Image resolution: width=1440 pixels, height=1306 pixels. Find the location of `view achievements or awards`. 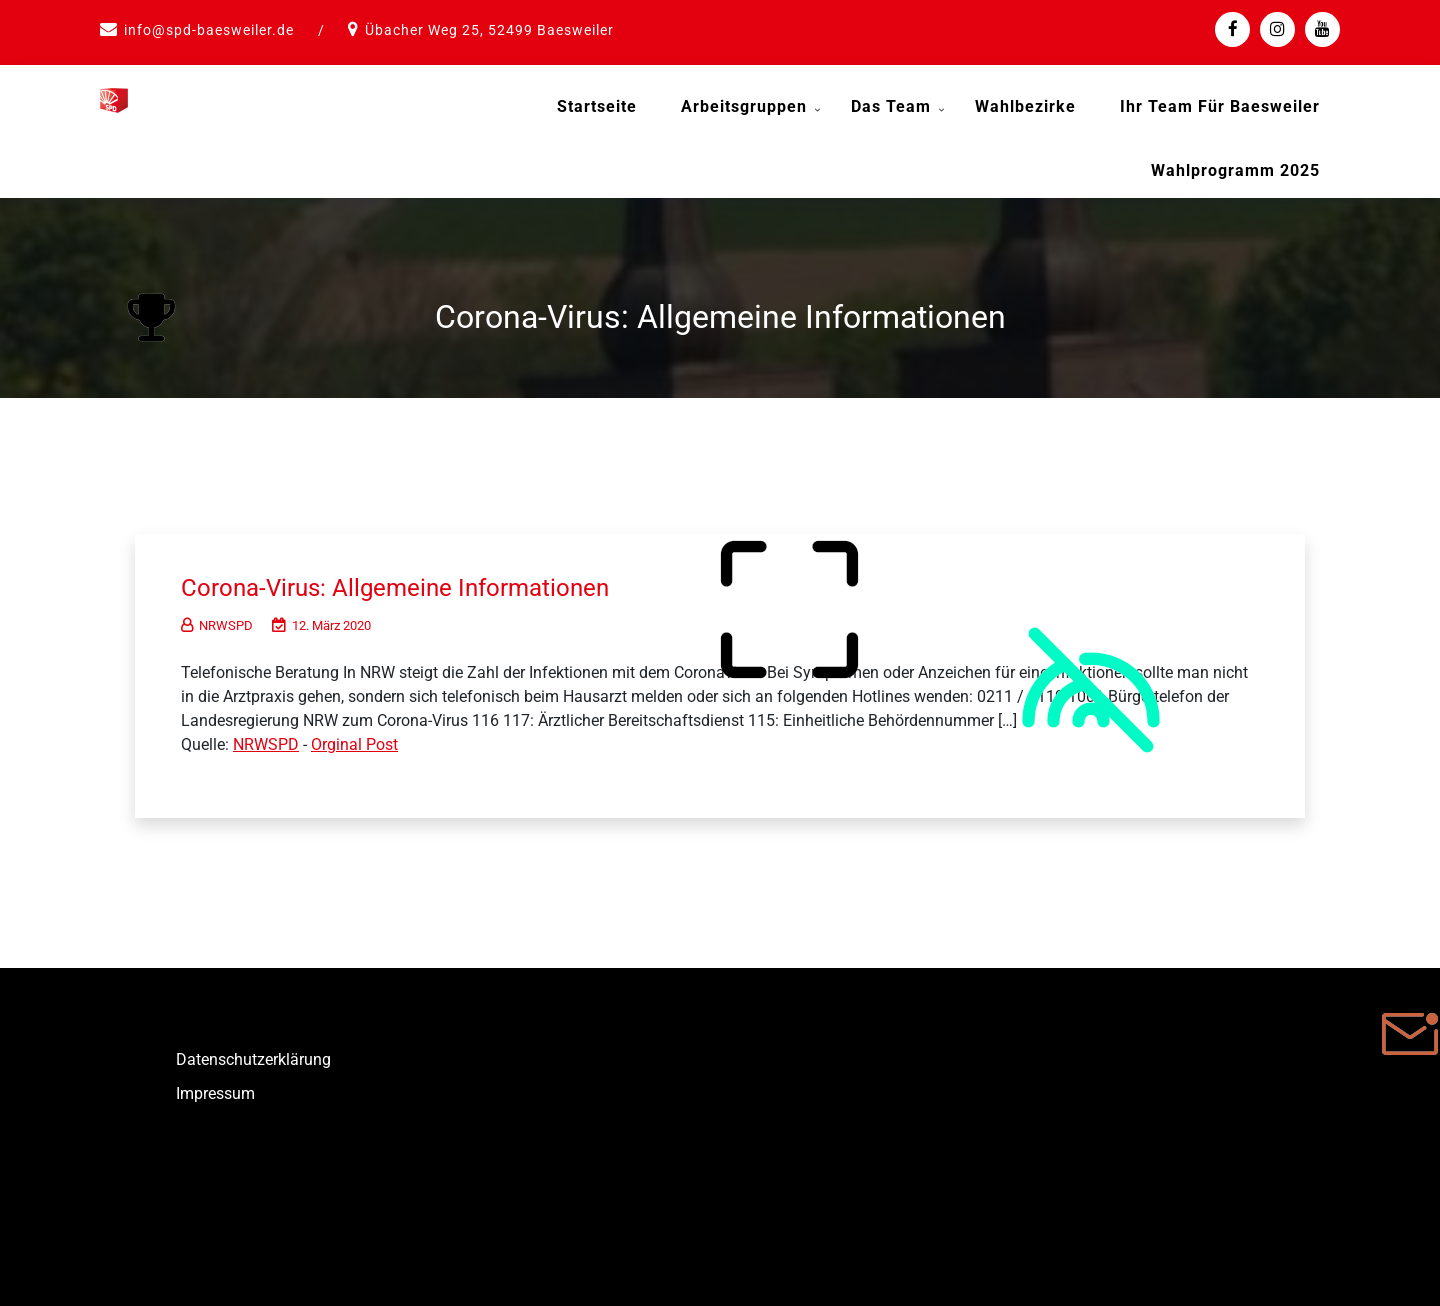

view achievements or awards is located at coordinates (151, 317).